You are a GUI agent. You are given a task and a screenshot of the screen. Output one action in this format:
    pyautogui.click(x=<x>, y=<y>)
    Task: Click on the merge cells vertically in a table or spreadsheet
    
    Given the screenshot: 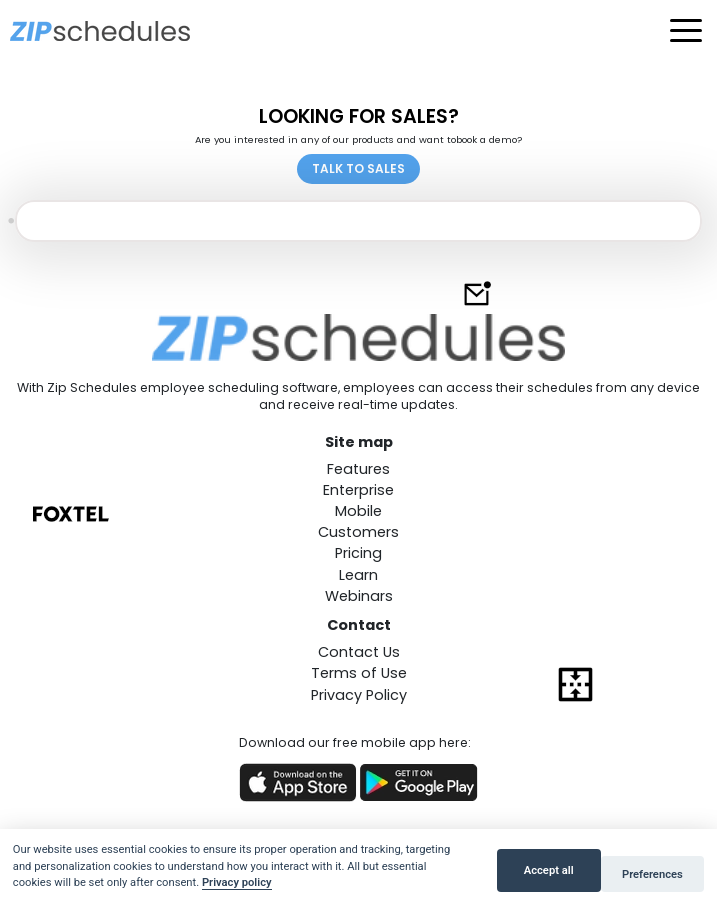 What is the action you would take?
    pyautogui.click(x=575, y=684)
    